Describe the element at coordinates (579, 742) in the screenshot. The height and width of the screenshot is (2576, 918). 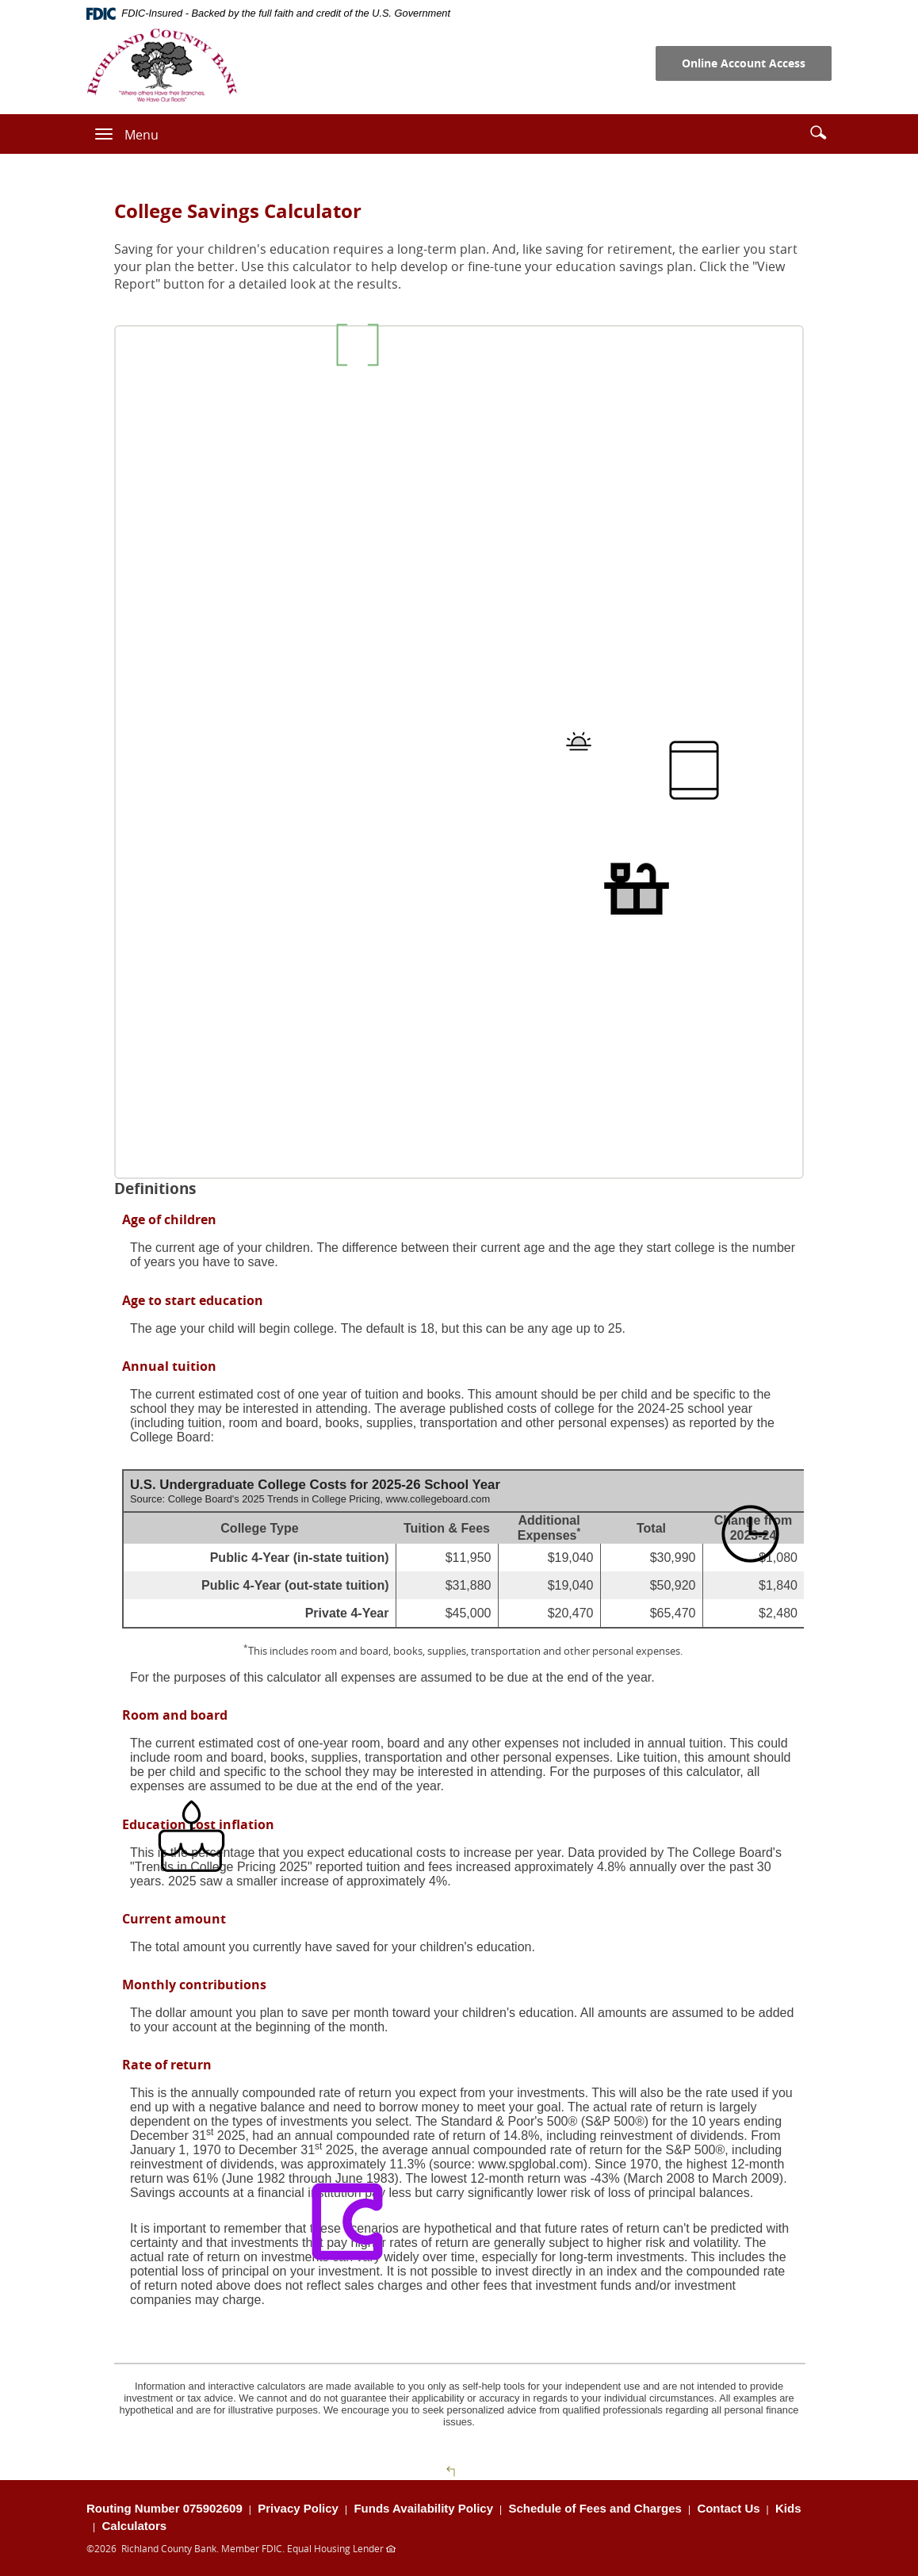
I see `toggle sunrise or sunset theme` at that location.